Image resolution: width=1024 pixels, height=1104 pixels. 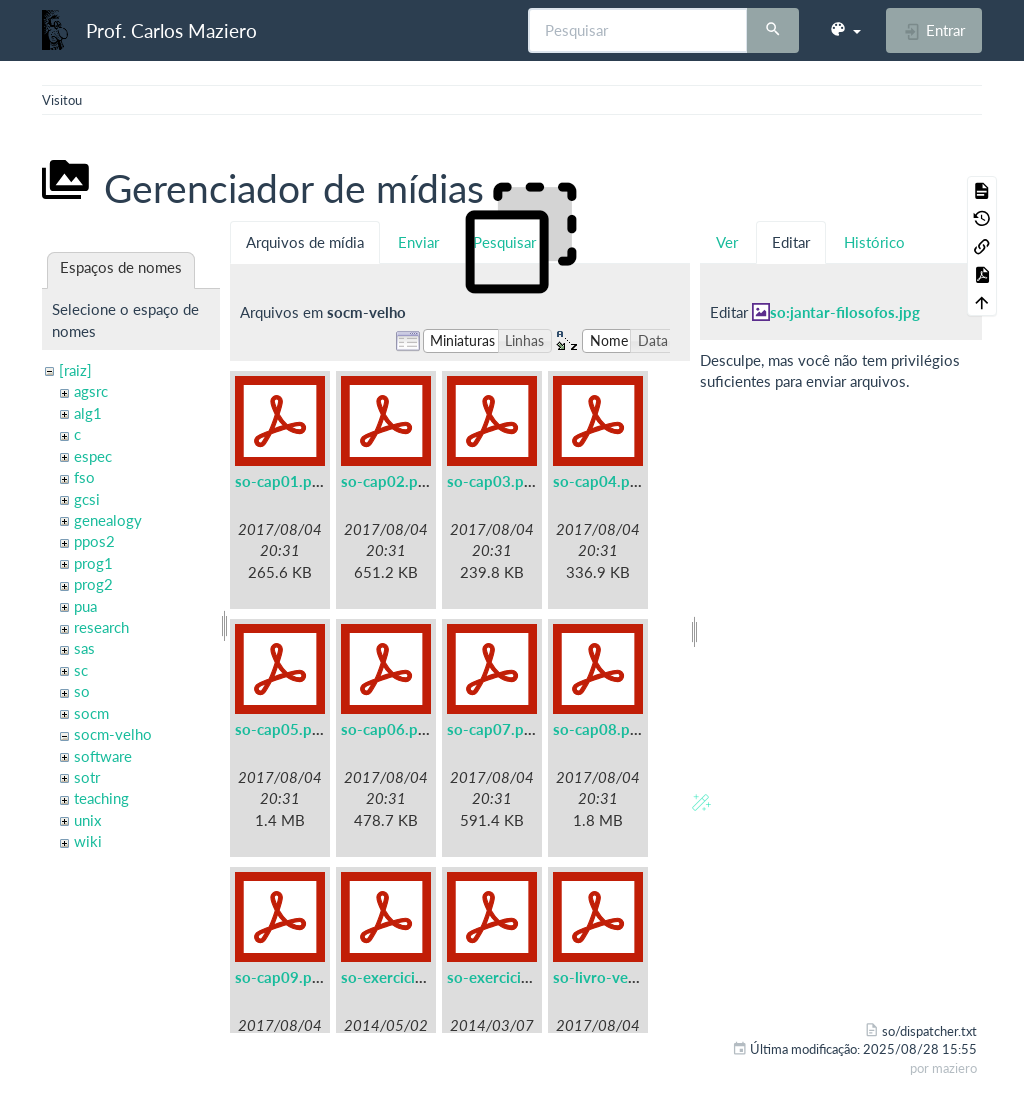 What do you see at coordinates (521, 238) in the screenshot?
I see `select background layer` at bounding box center [521, 238].